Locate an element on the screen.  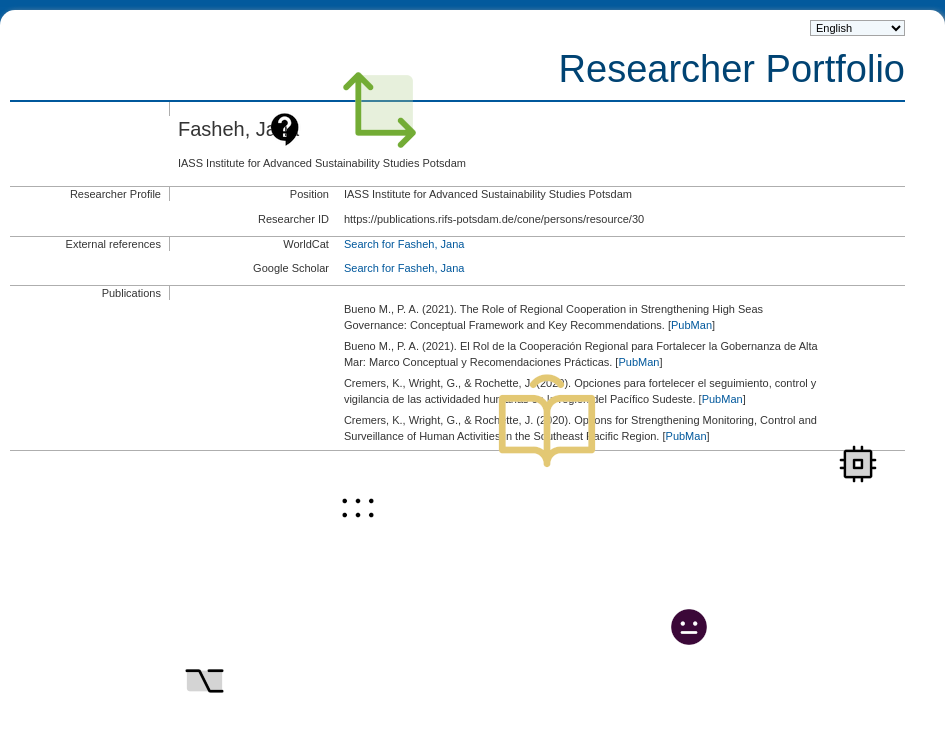
contact customer support is located at coordinates (285, 129).